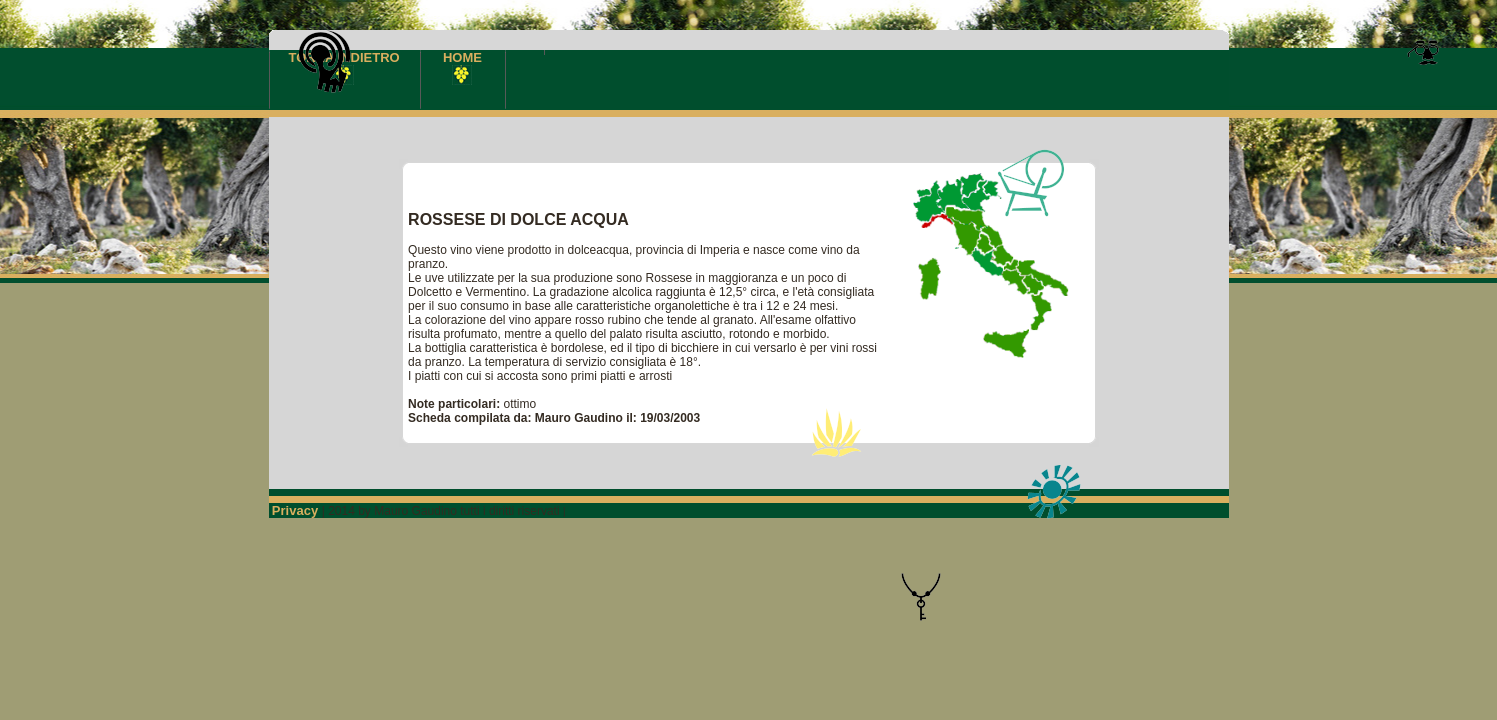 The width and height of the screenshot is (1497, 720). What do you see at coordinates (1030, 183) in the screenshot?
I see `spinning wheel crafting or fiber arts activity` at bounding box center [1030, 183].